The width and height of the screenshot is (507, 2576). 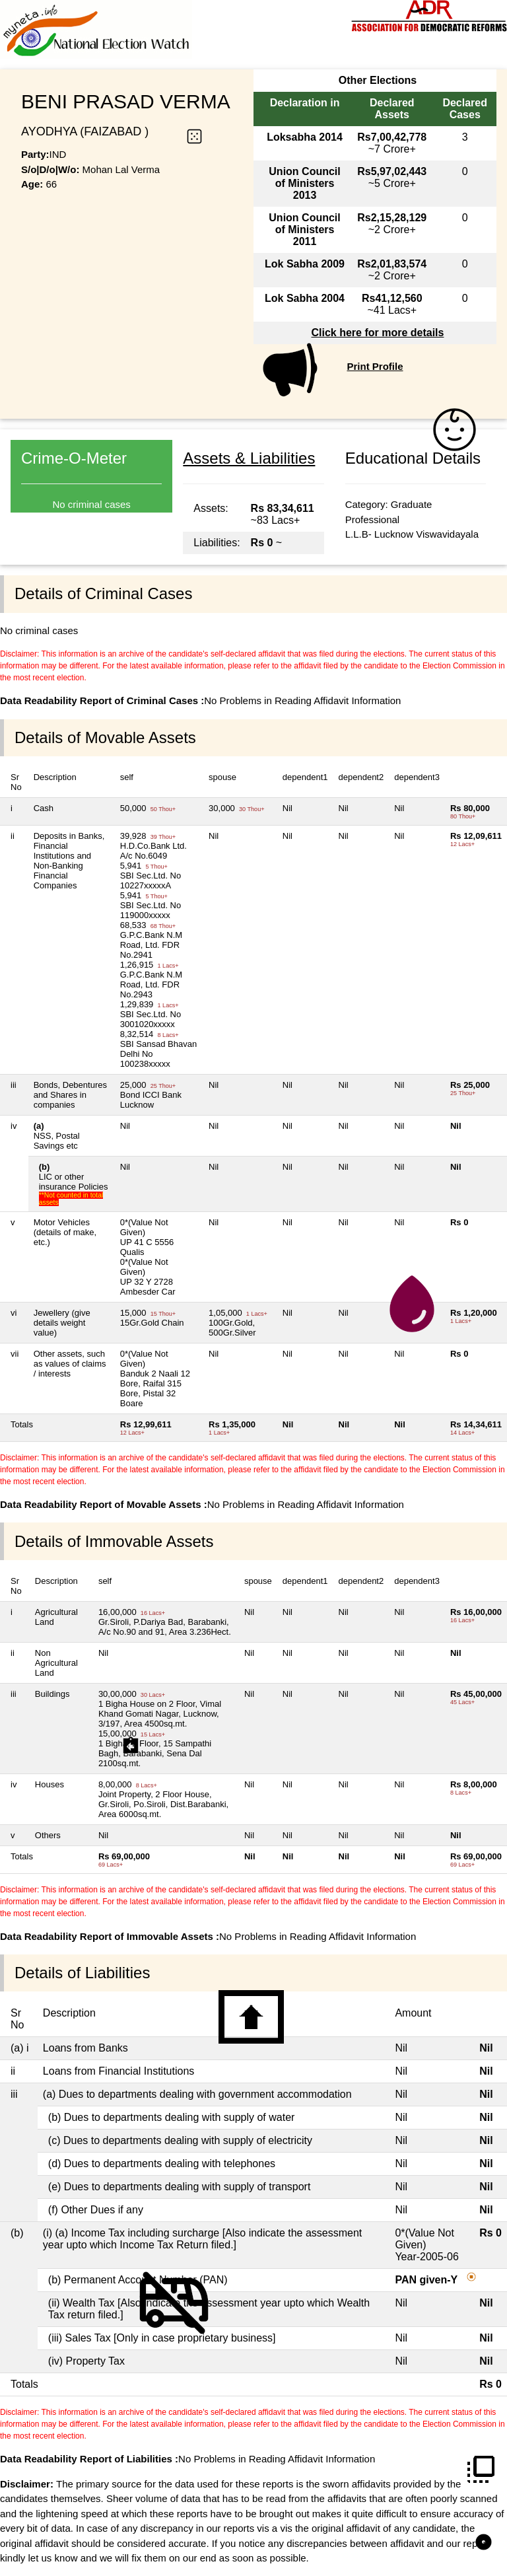 What do you see at coordinates (481, 2469) in the screenshot?
I see `bring window to front` at bounding box center [481, 2469].